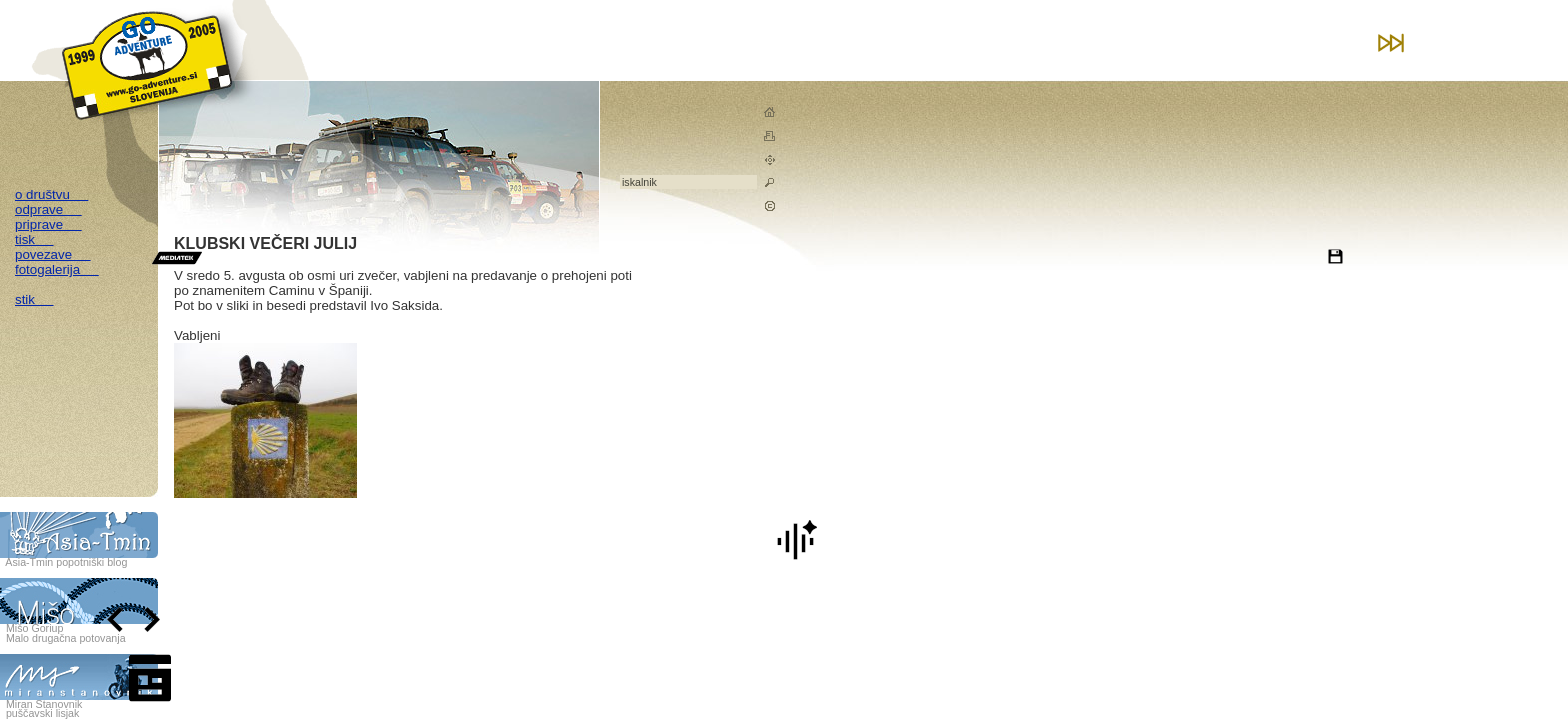  What do you see at coordinates (795, 541) in the screenshot?
I see `activate AI voice assistant` at bounding box center [795, 541].